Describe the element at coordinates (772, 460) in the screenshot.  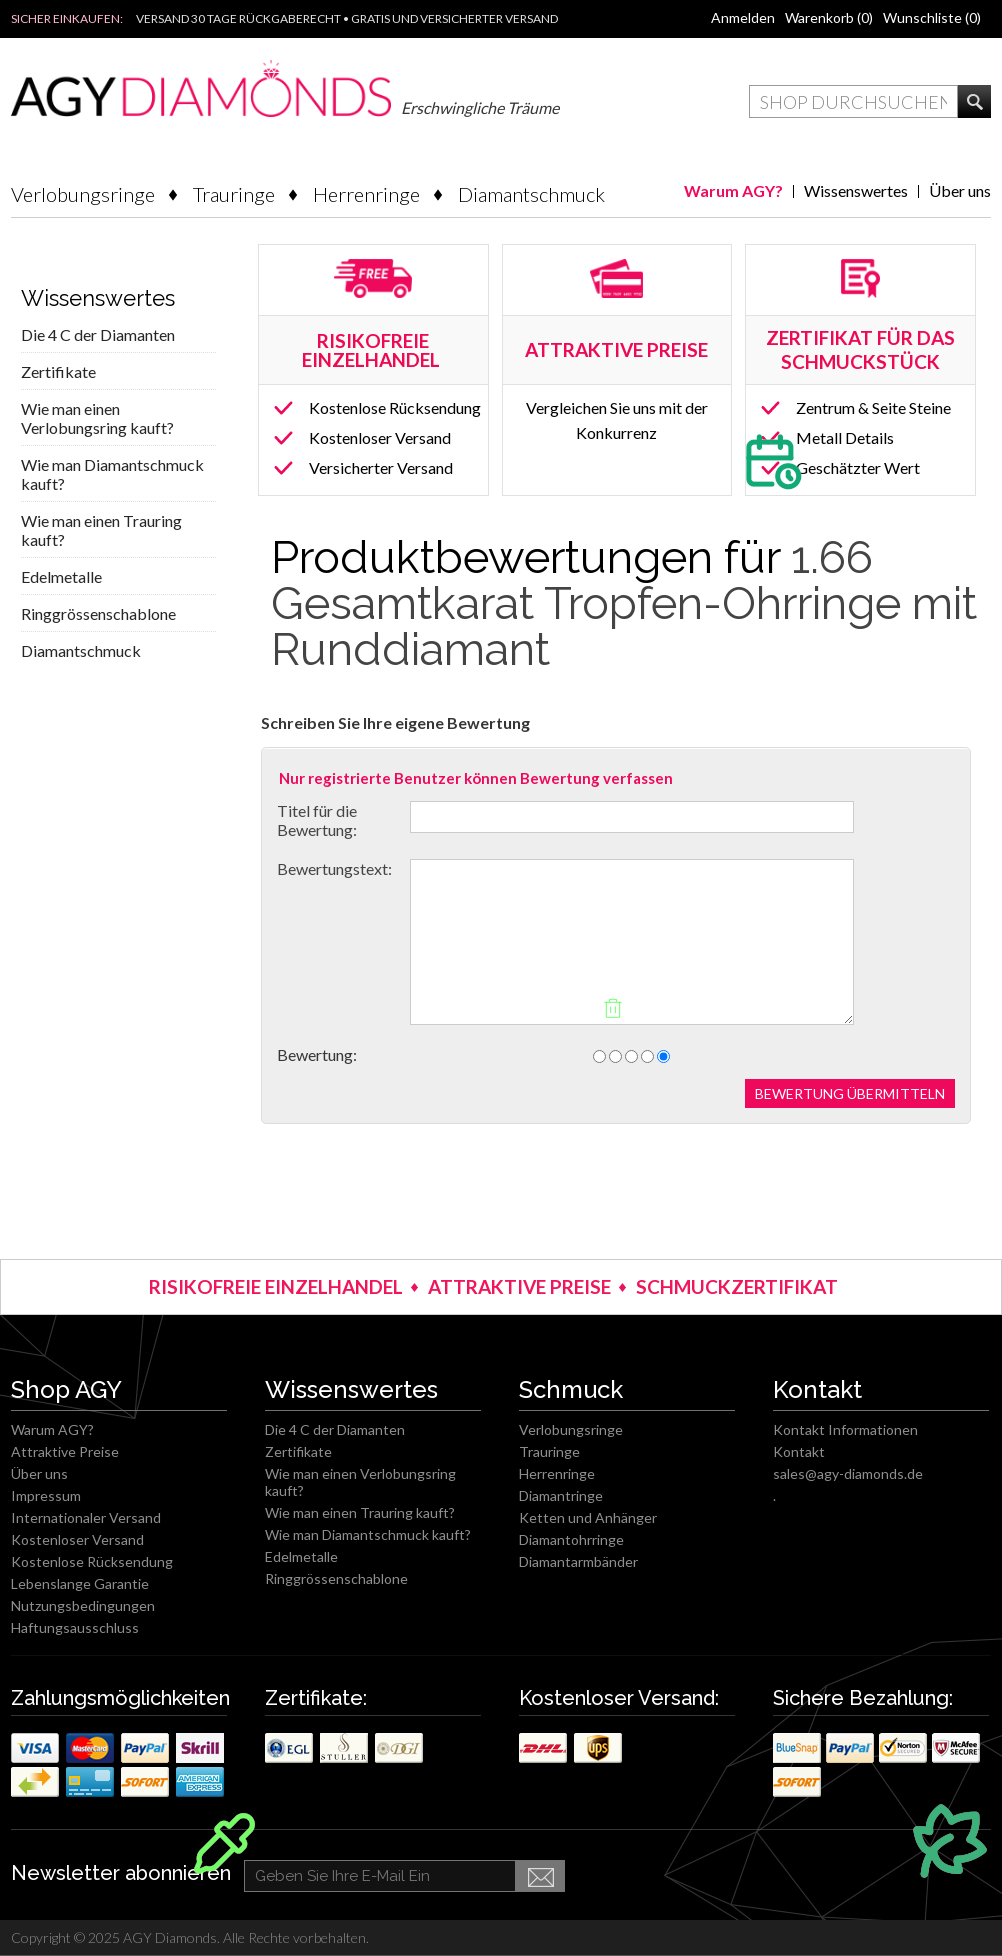
I see `view scheduled events with time details` at that location.